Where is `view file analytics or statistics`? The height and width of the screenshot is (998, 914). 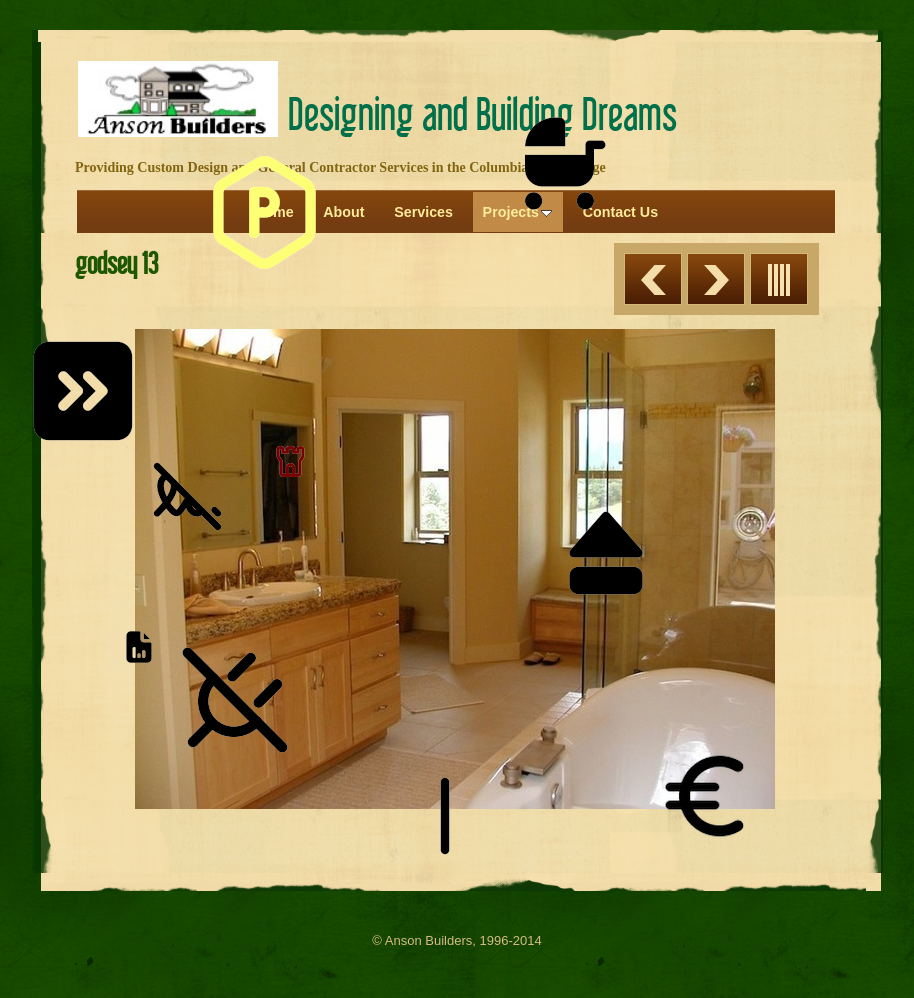
view file analytics or statistics is located at coordinates (139, 647).